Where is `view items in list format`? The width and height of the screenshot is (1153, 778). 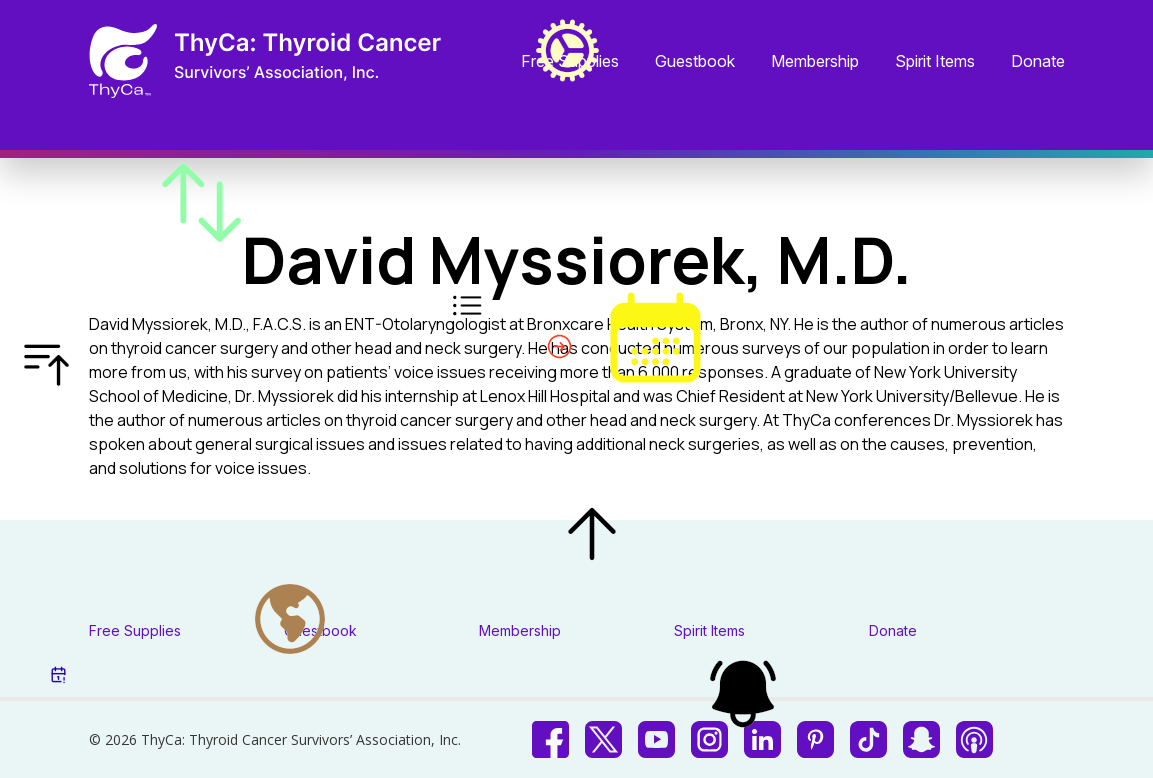
view items in list format is located at coordinates (467, 305).